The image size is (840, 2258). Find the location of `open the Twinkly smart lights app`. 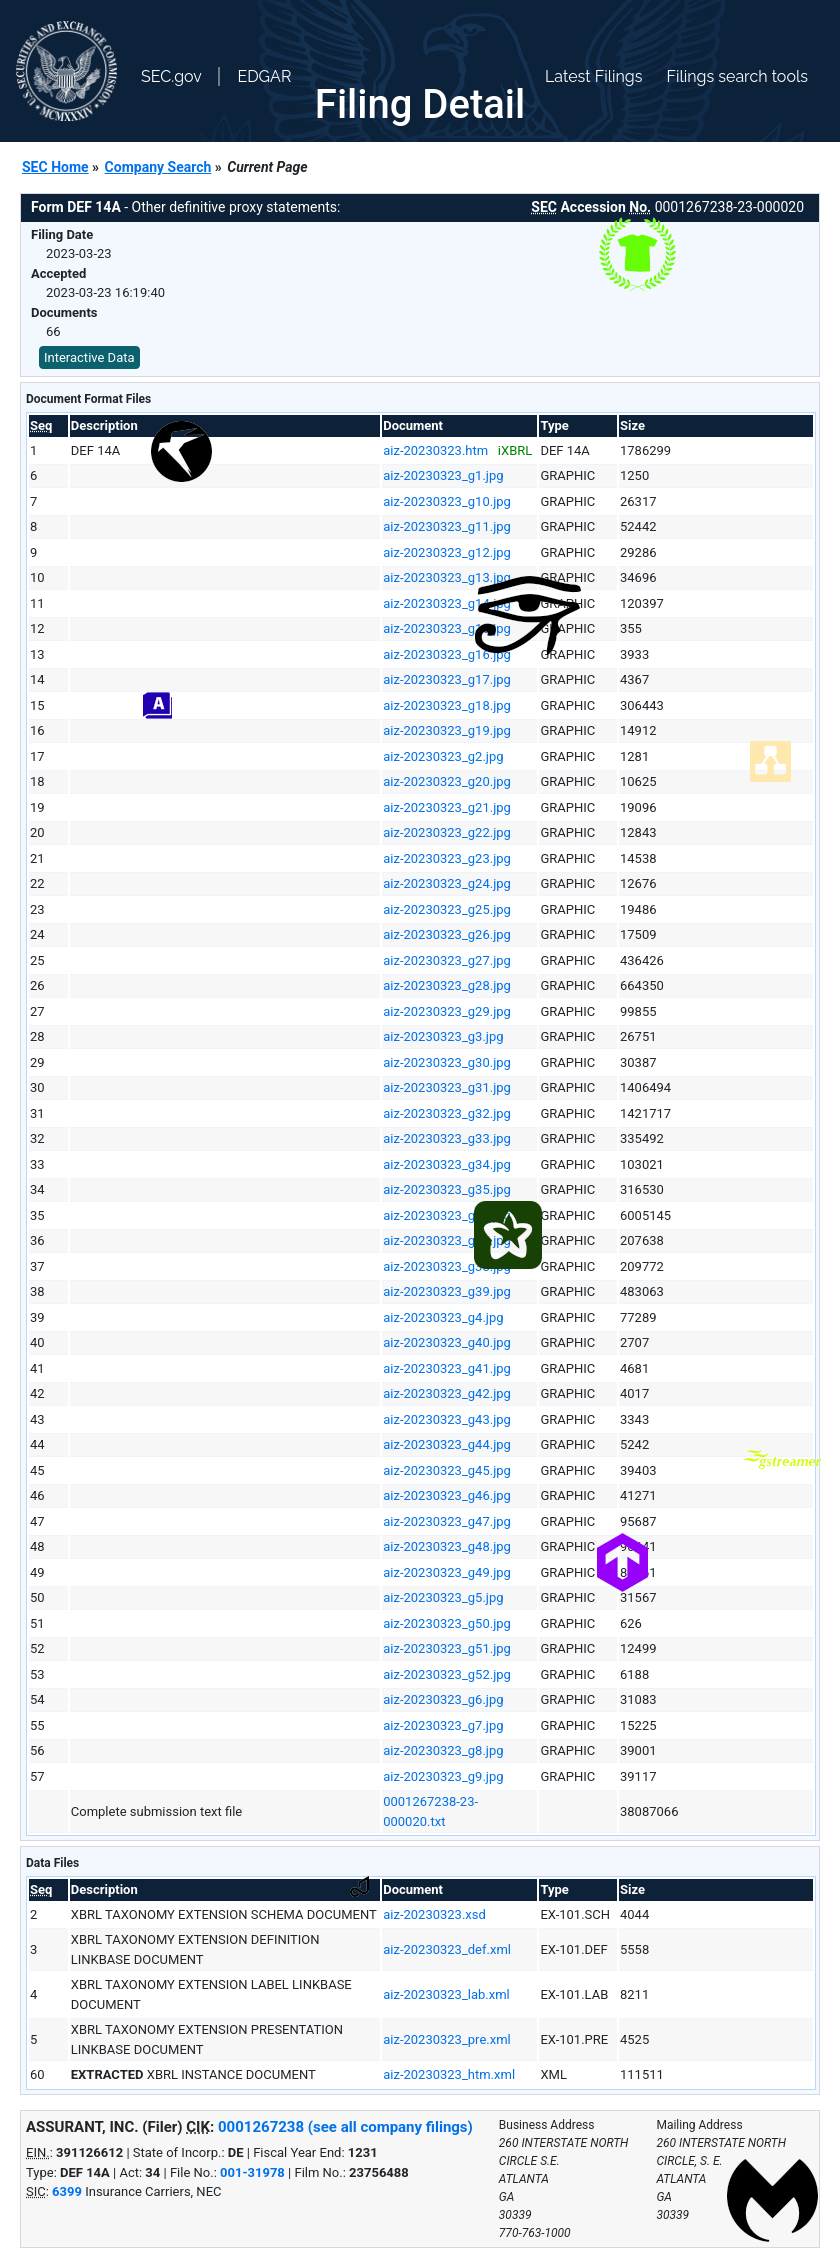

open the Twinkly smart lights app is located at coordinates (508, 1235).